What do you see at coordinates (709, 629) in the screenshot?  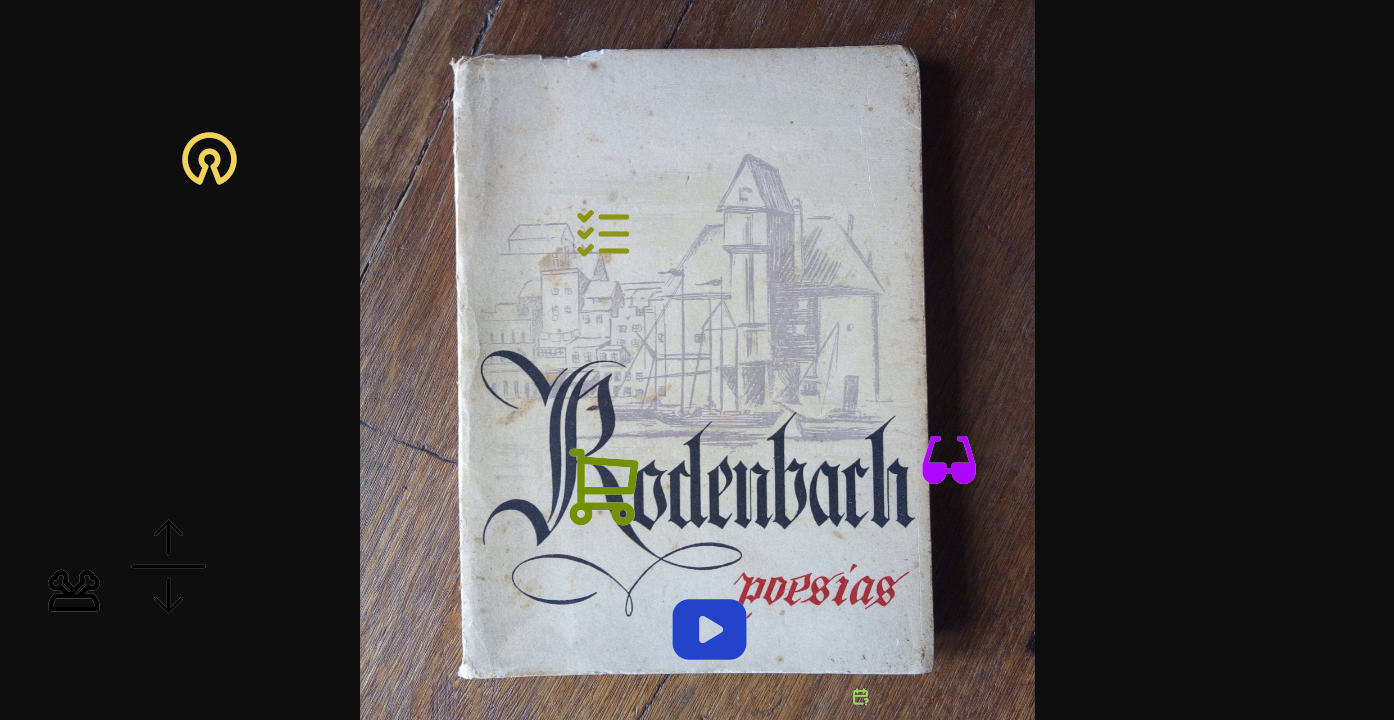 I see `open YouTube` at bounding box center [709, 629].